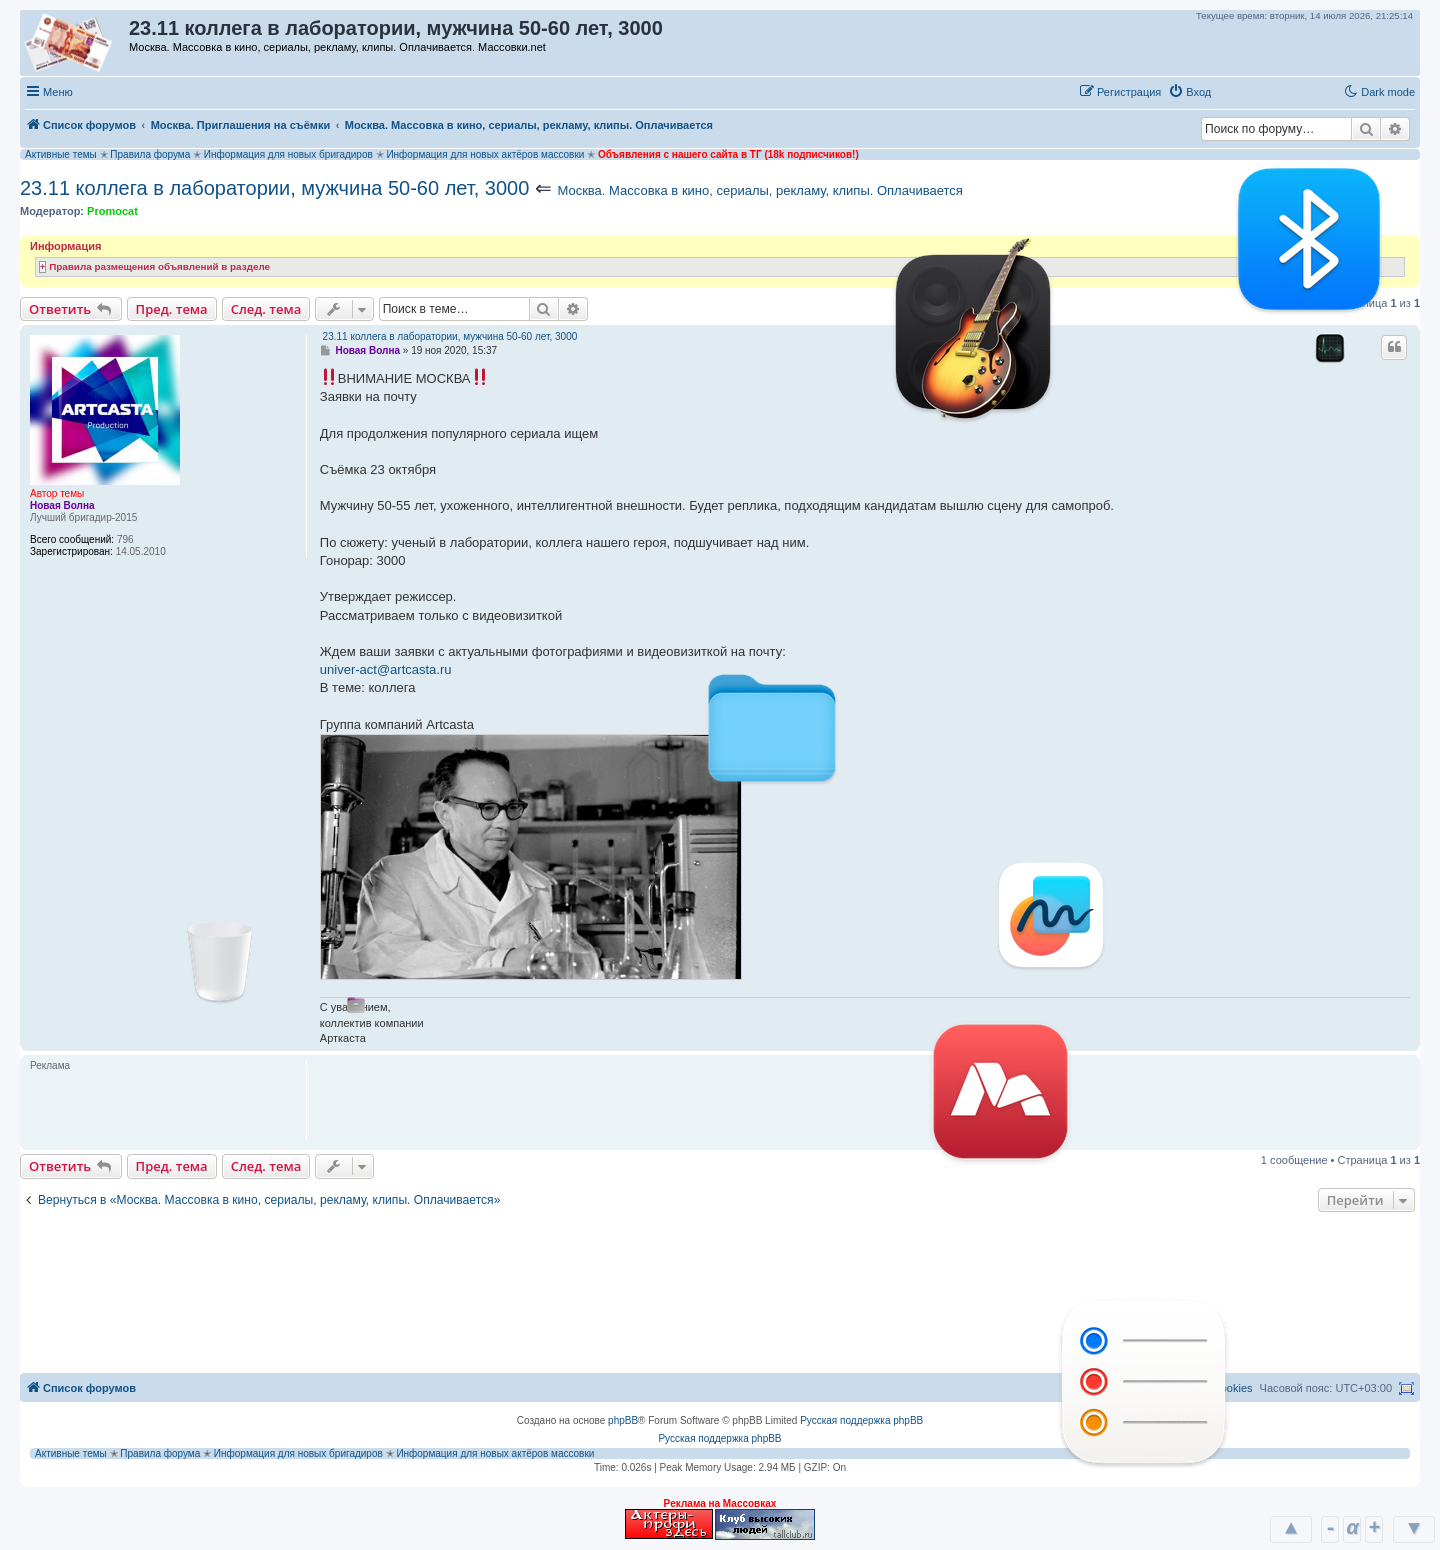 This screenshot has width=1440, height=1550. What do you see at coordinates (1309, 239) in the screenshot?
I see `open bluetooth file exchange app` at bounding box center [1309, 239].